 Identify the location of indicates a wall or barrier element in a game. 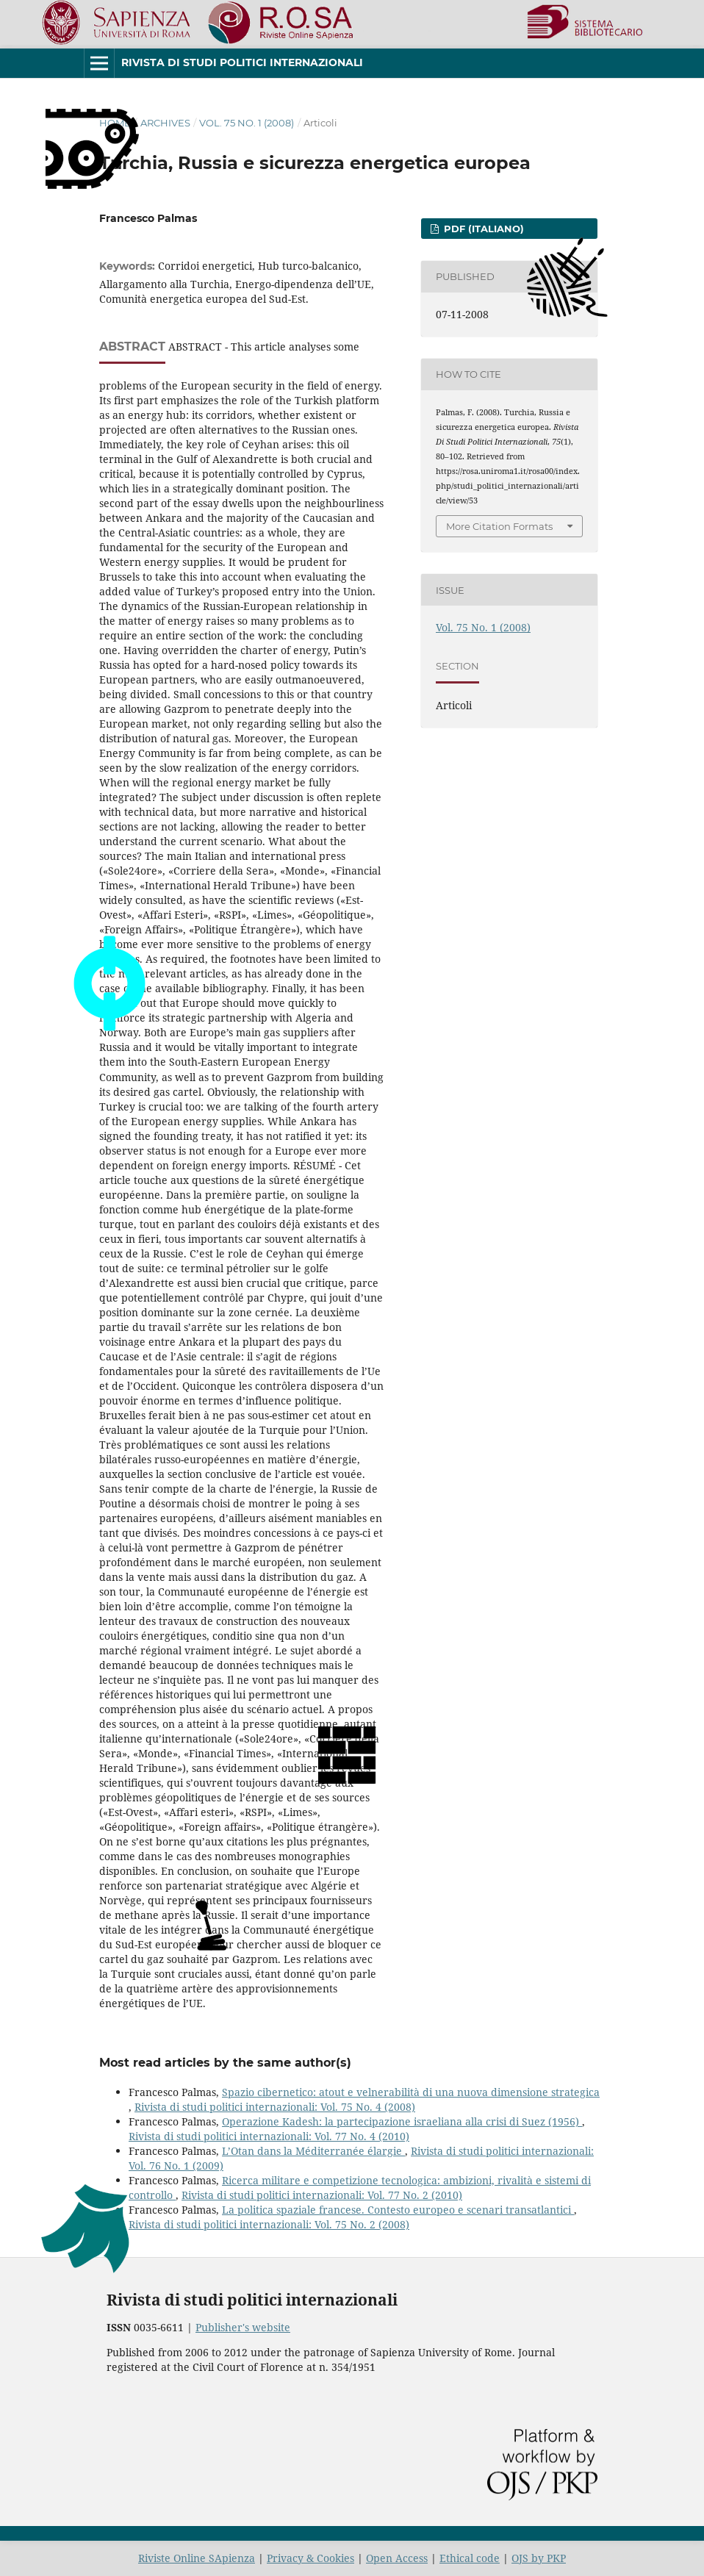
(347, 1755).